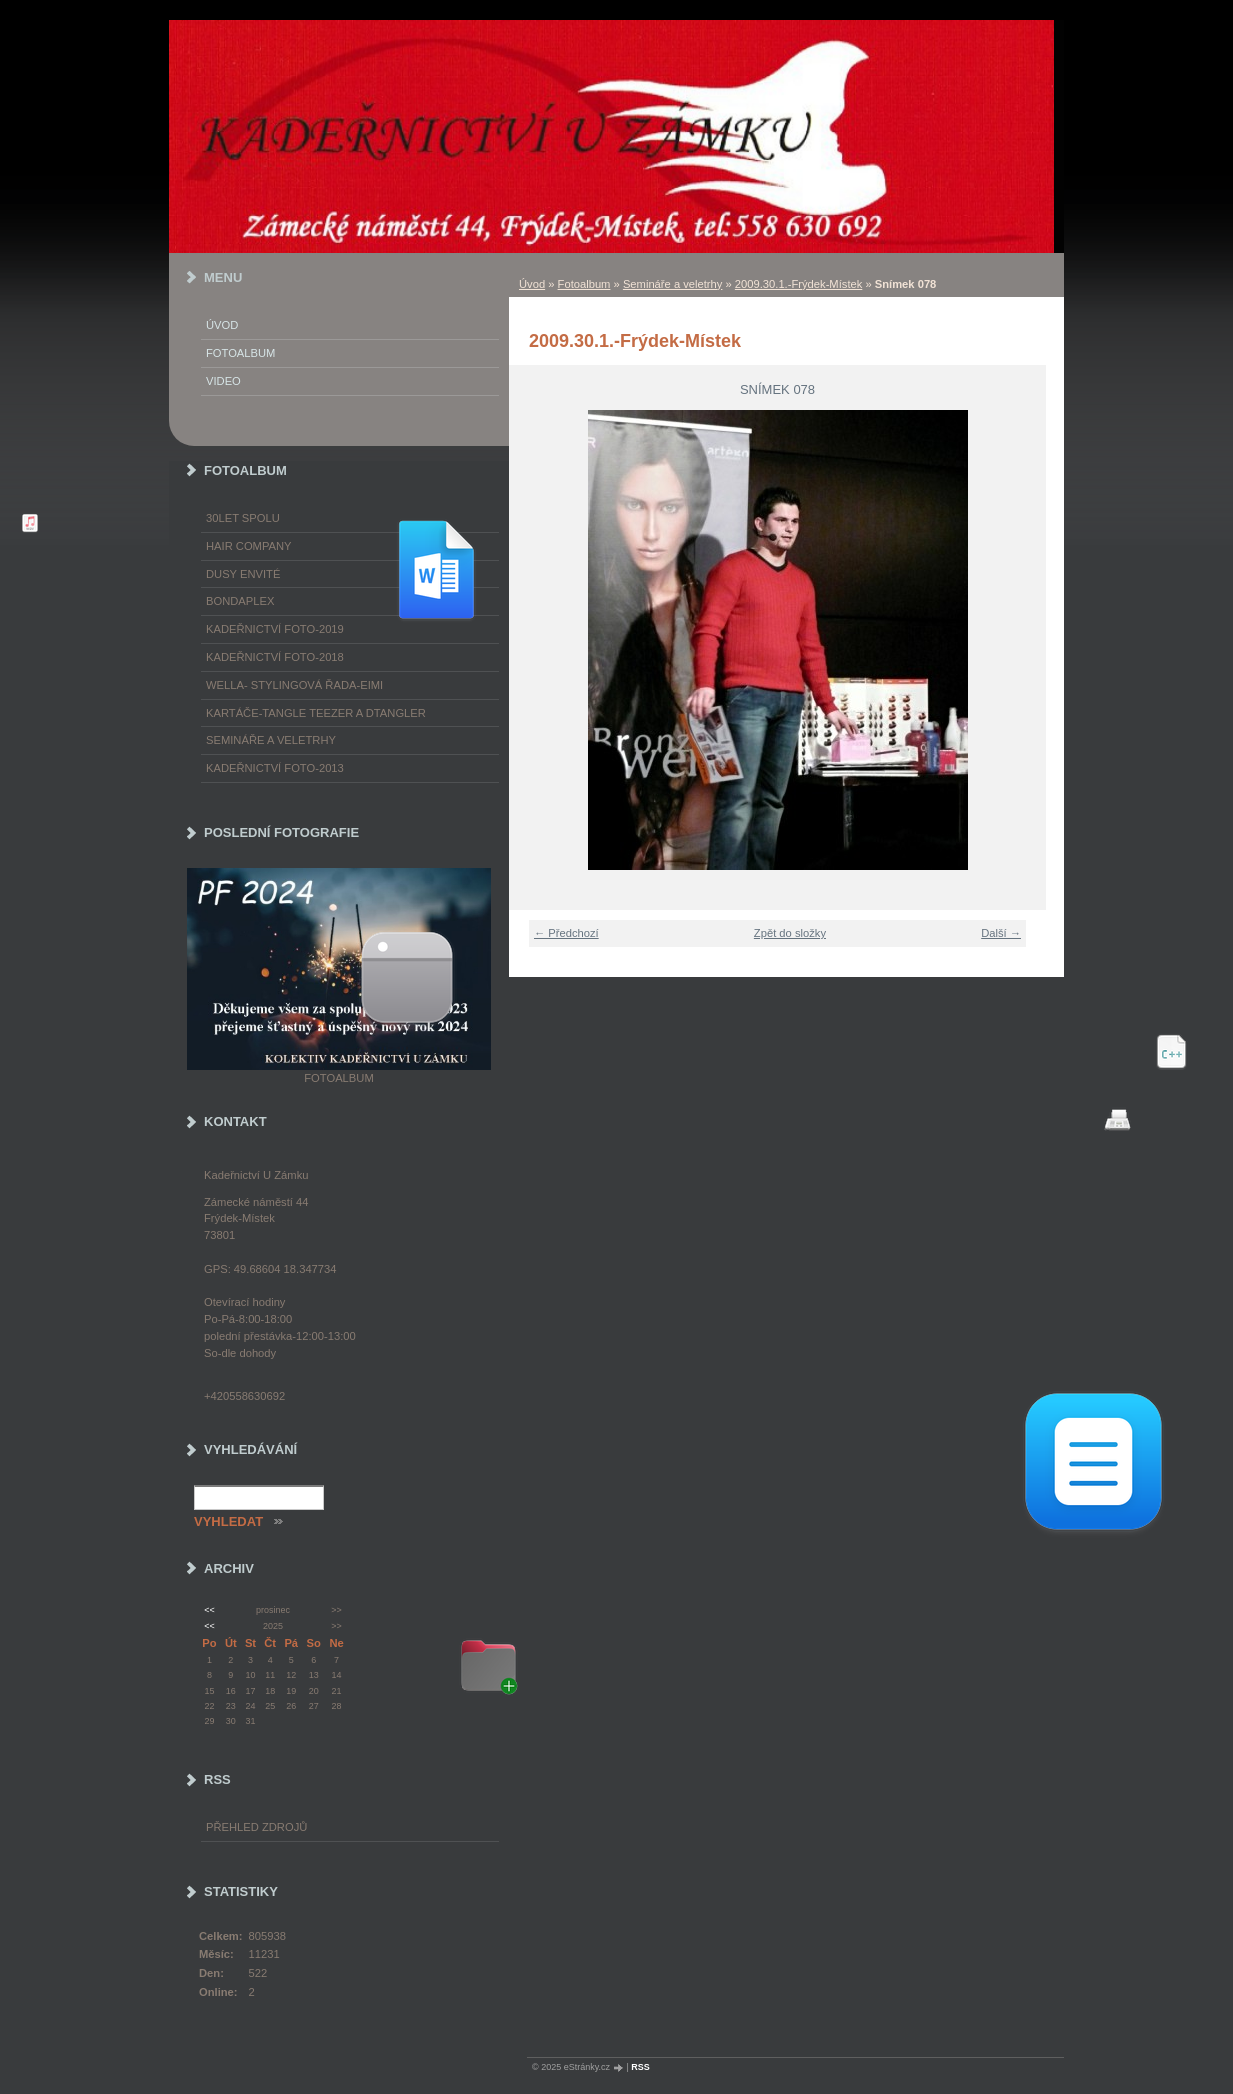  I want to click on a C++ source code file, so click(1171, 1051).